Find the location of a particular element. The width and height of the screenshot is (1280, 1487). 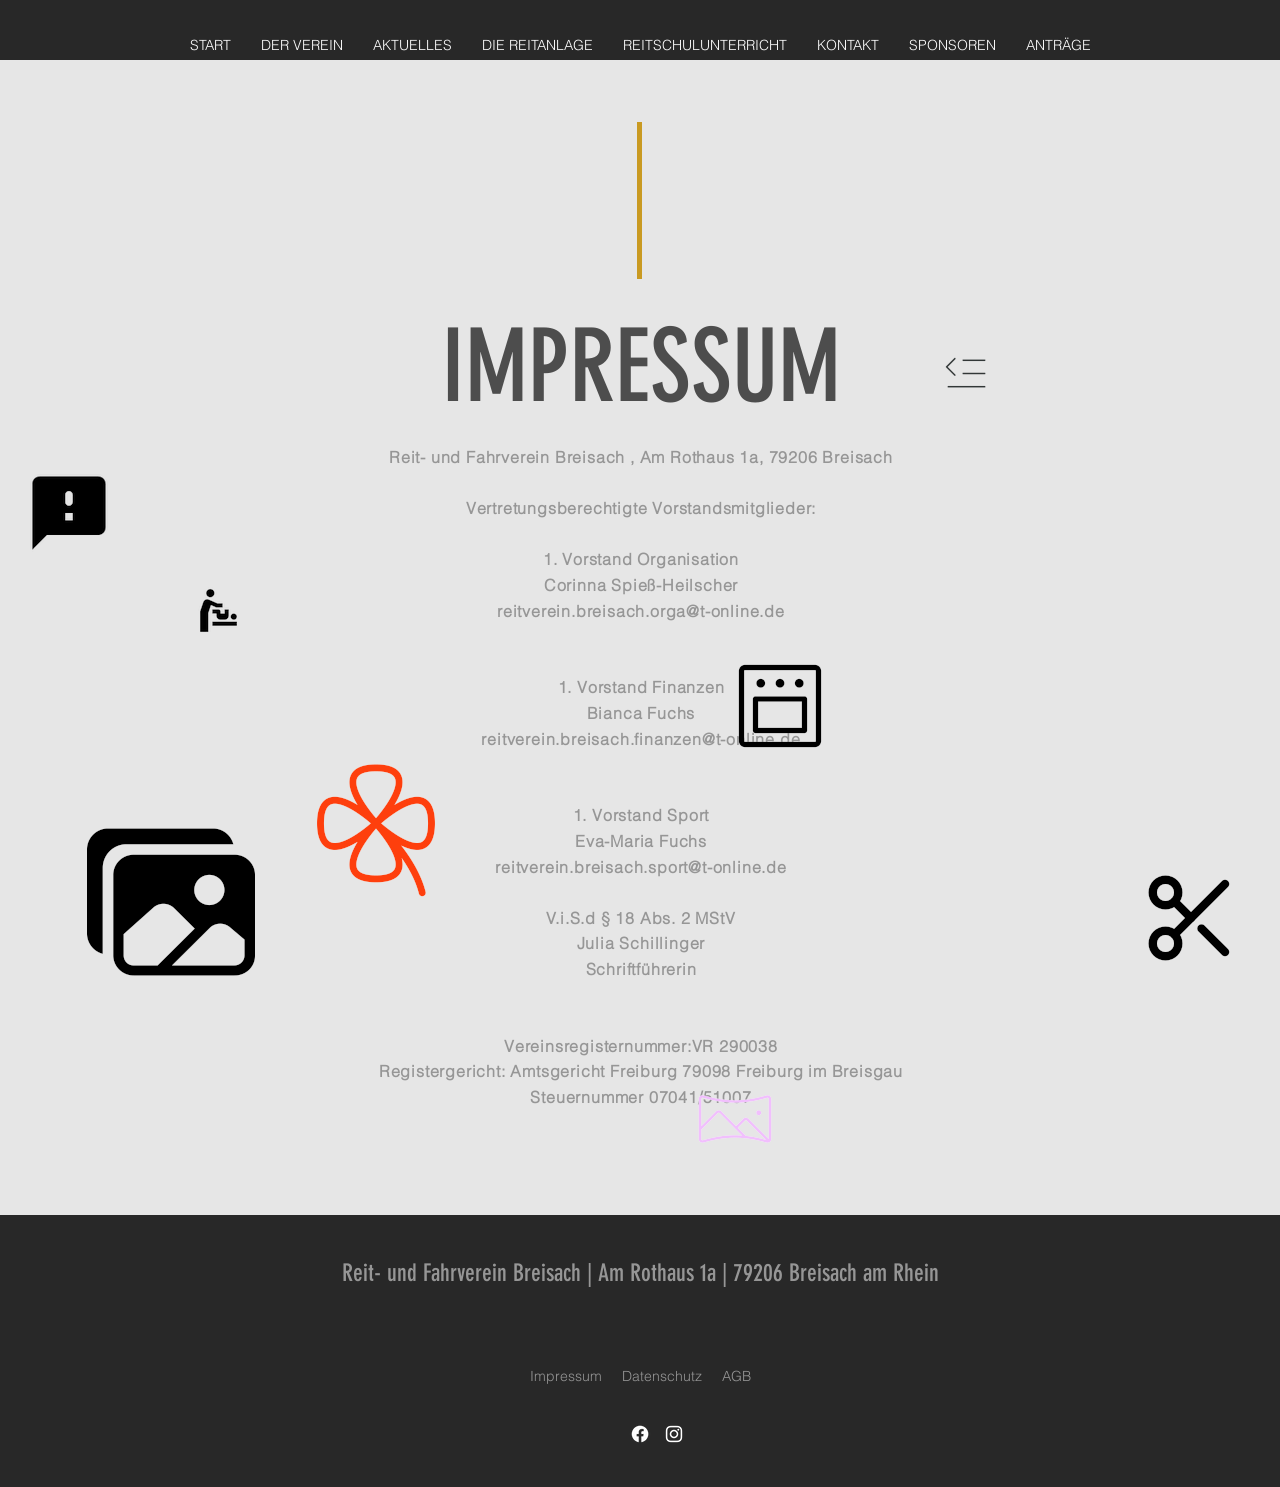

indicates luck or bonus feature is located at coordinates (376, 828).